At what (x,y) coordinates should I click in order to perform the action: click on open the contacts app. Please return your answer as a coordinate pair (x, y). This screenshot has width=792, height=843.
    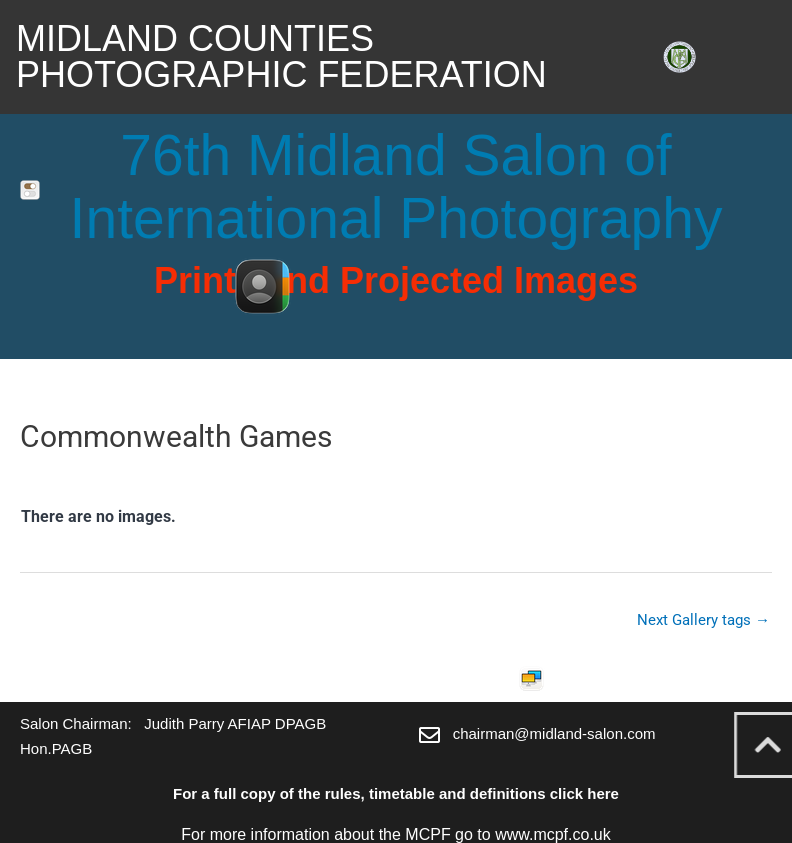
    Looking at the image, I should click on (262, 286).